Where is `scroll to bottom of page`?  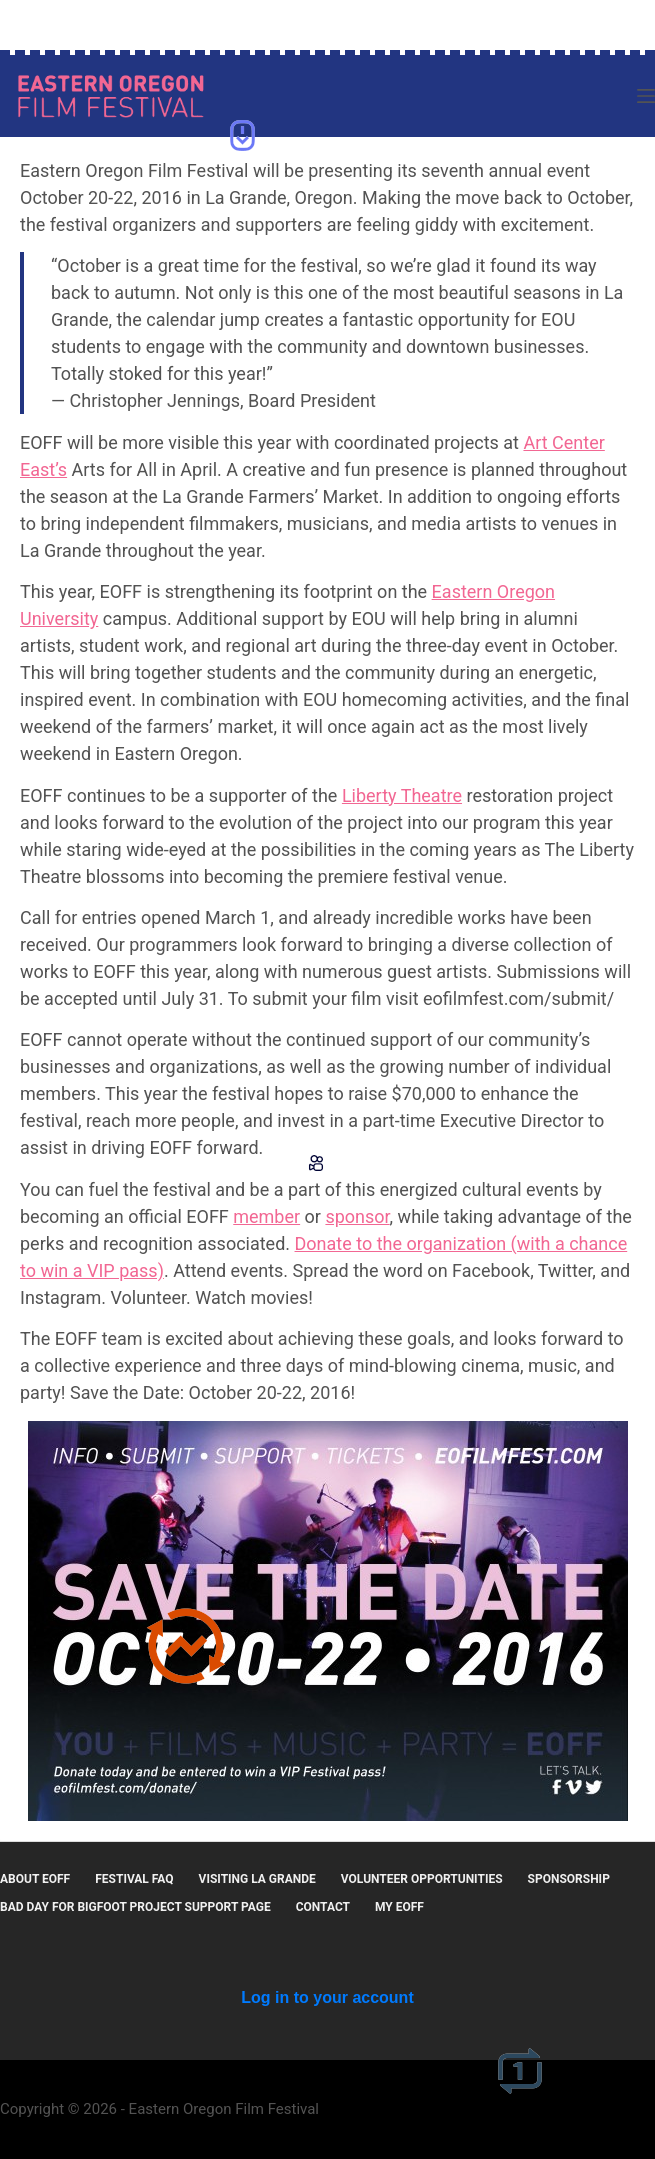 scroll to bottom of page is located at coordinates (242, 135).